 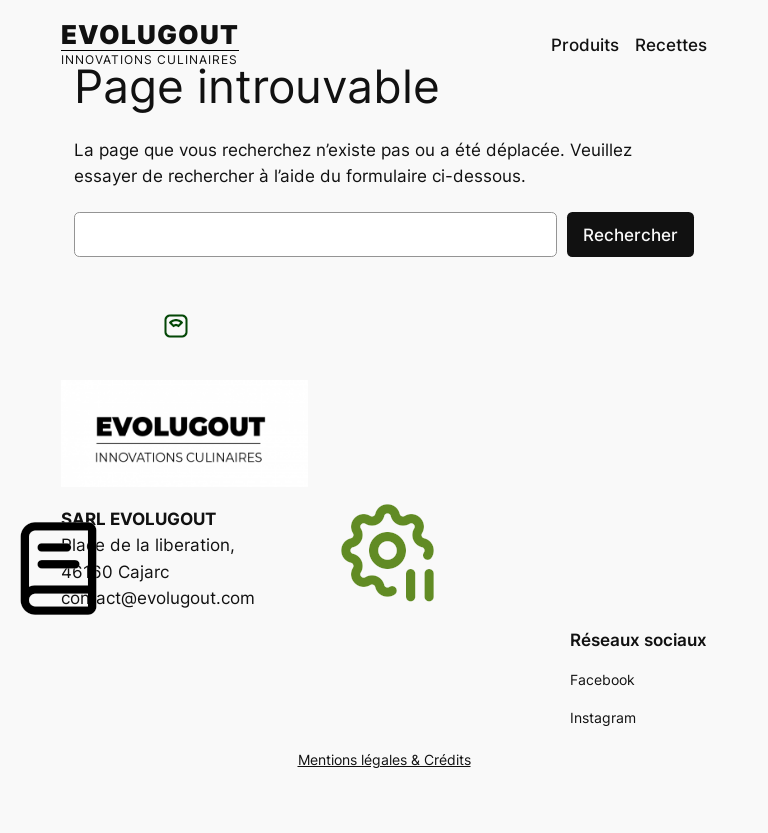 What do you see at coordinates (387, 550) in the screenshot?
I see `pause settings synchronization` at bounding box center [387, 550].